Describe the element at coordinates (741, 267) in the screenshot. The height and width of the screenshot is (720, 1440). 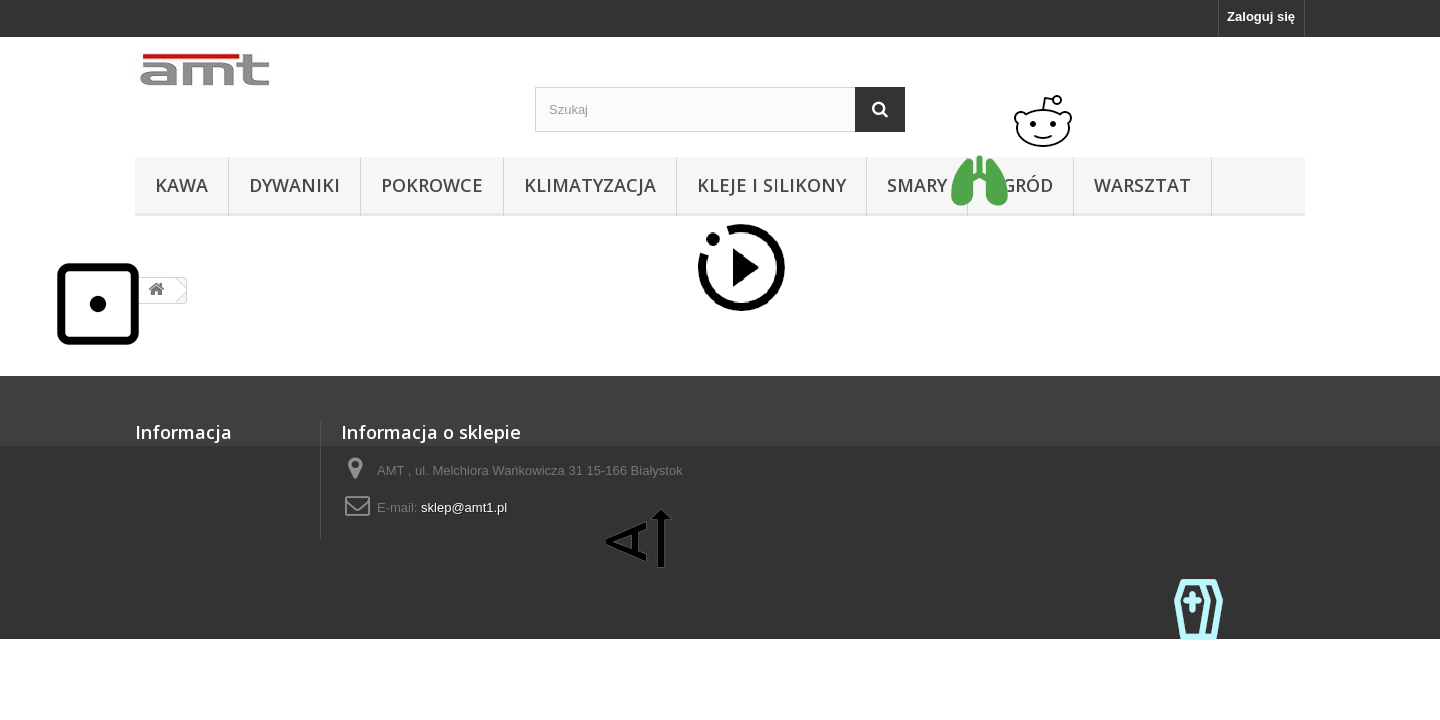
I see `motion photos feature is enabled` at that location.